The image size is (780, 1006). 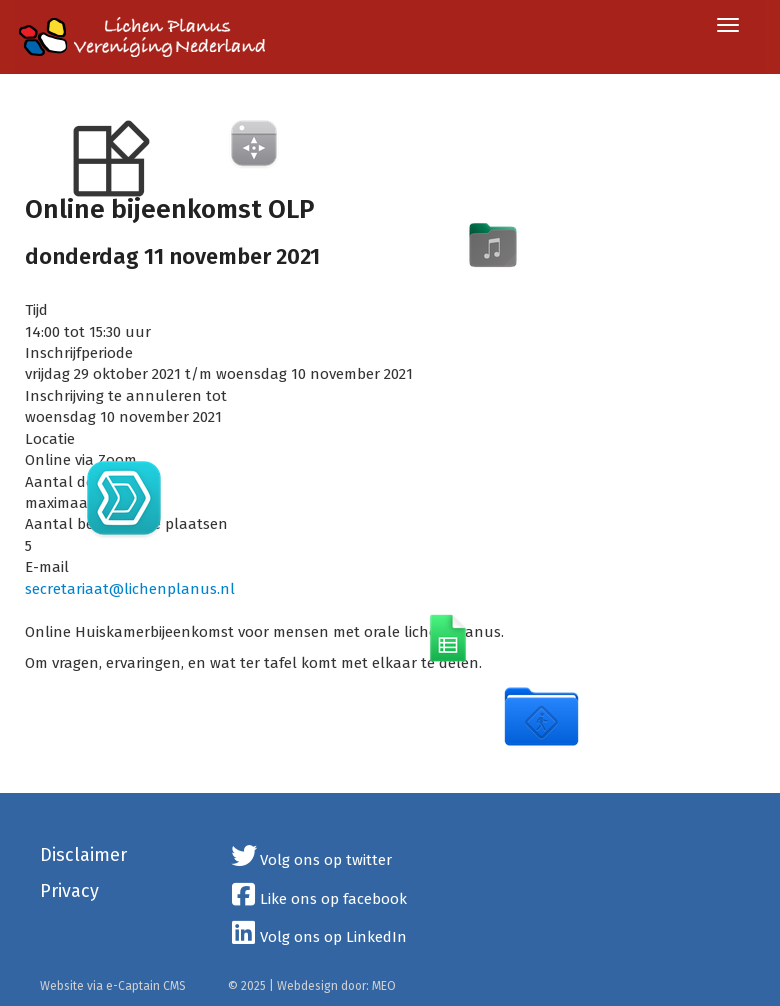 What do you see at coordinates (111, 158) in the screenshot?
I see `install new software or application` at bounding box center [111, 158].